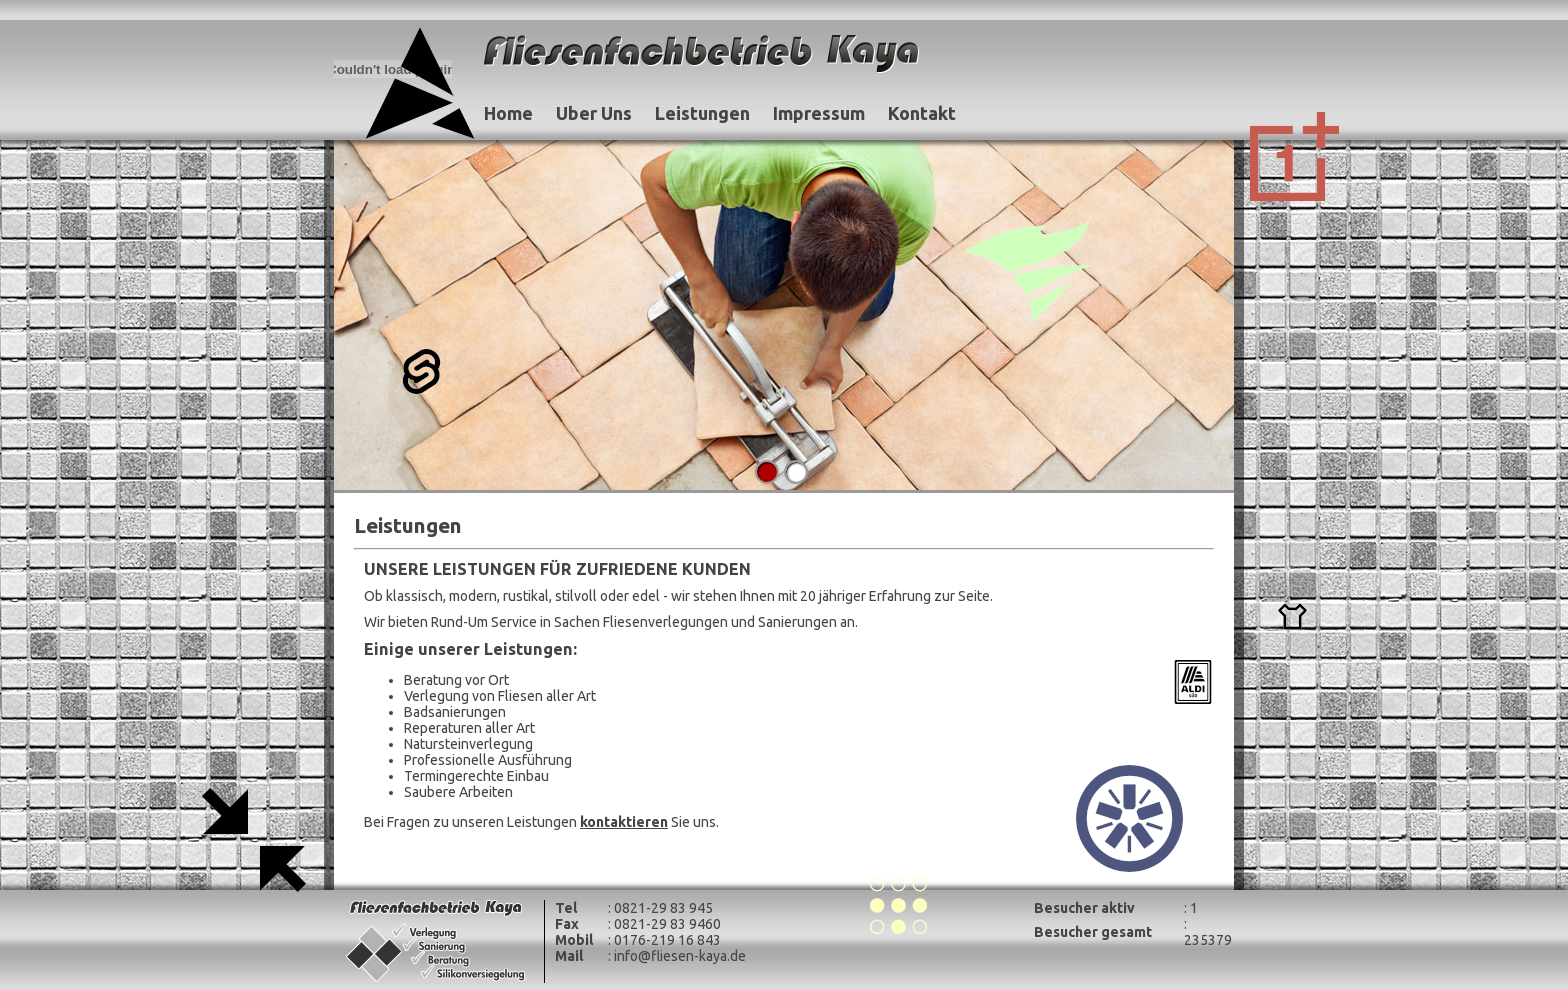  Describe the element at coordinates (1292, 616) in the screenshot. I see `browse clothing or apparel items` at that location.